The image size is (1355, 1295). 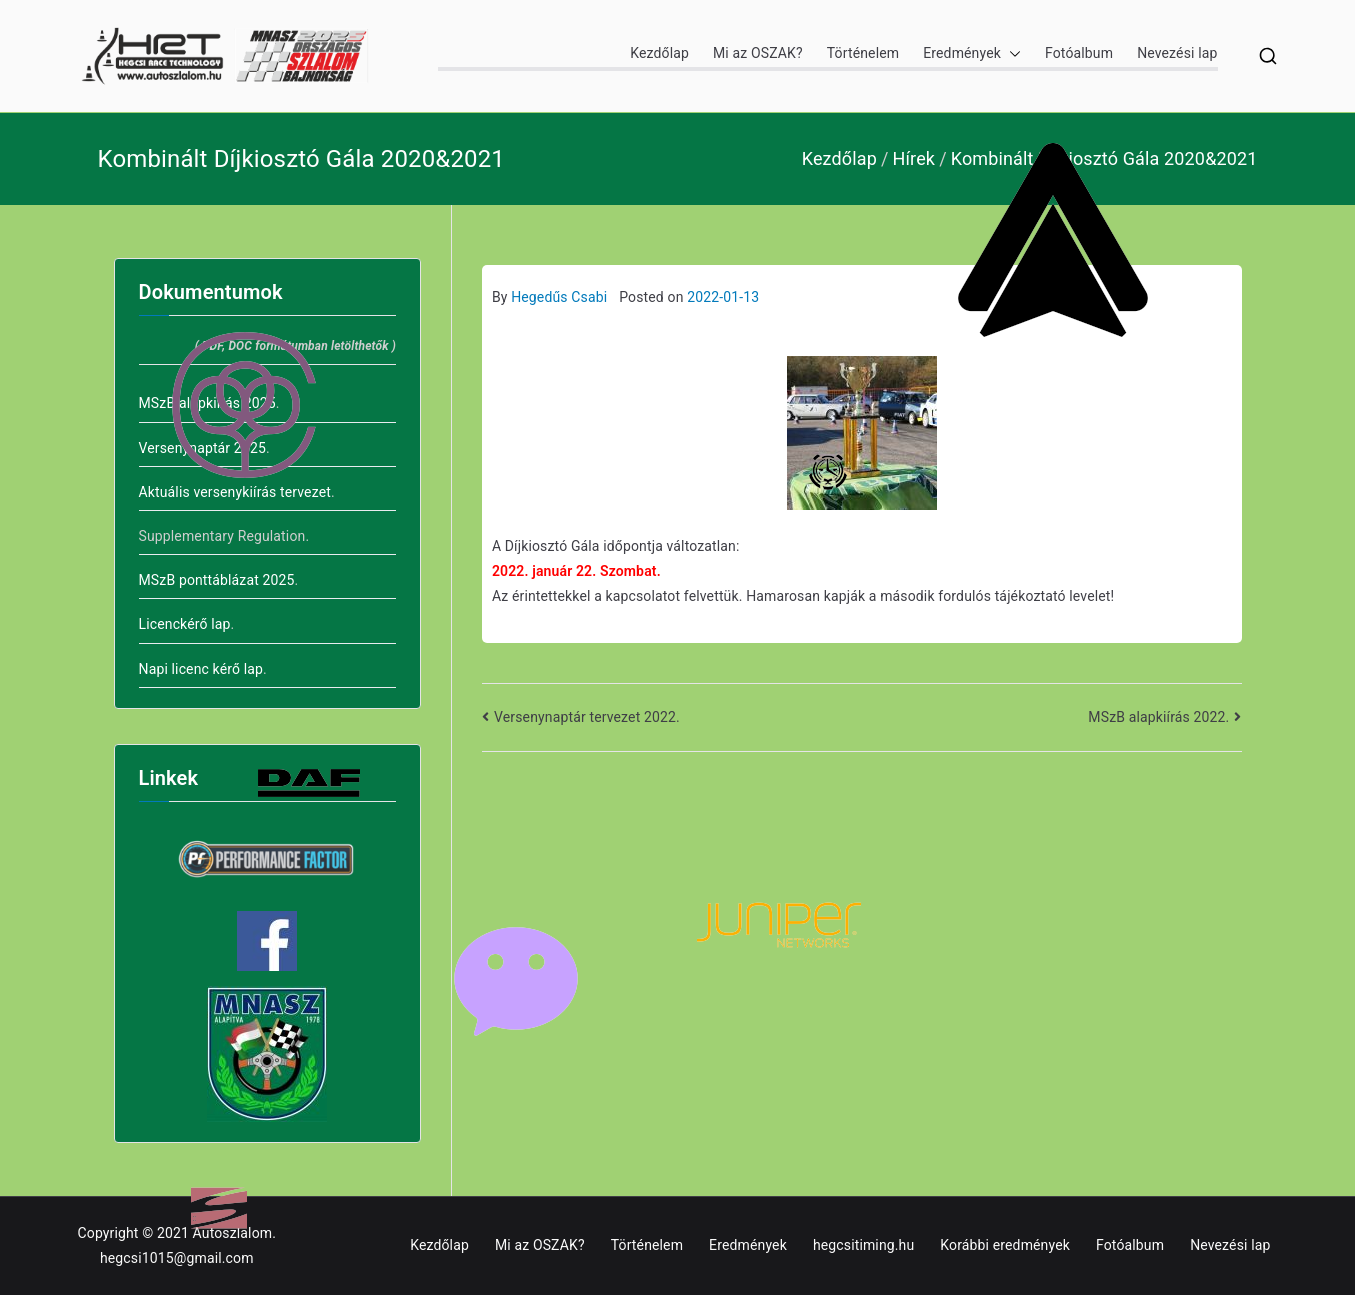 I want to click on open android auto app, so click(x=1053, y=240).